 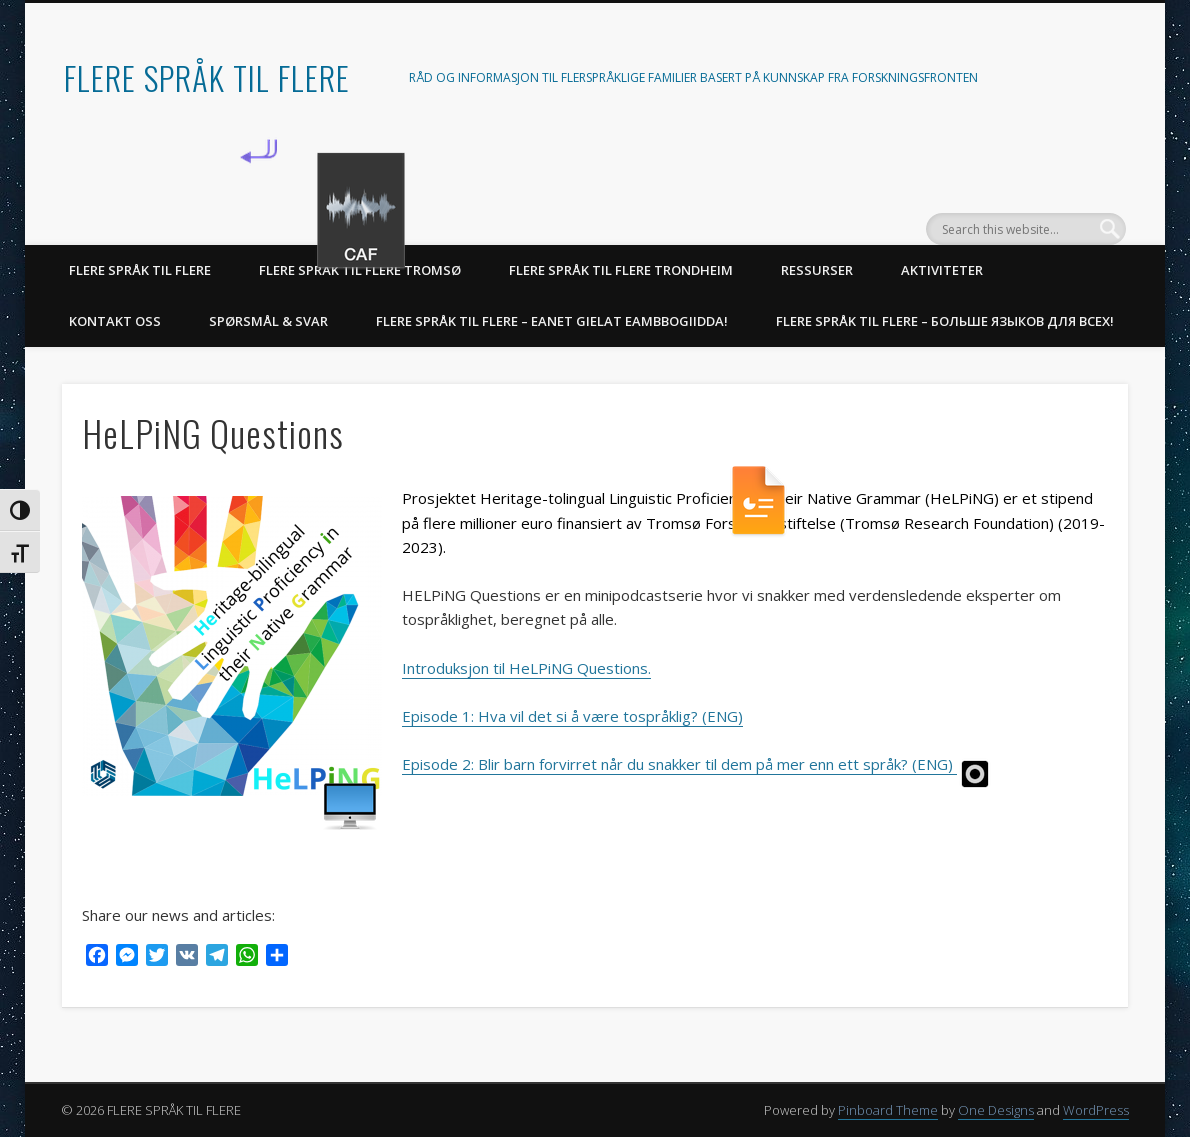 What do you see at coordinates (350, 799) in the screenshot?
I see `represents this mac in system preferences or network settings` at bounding box center [350, 799].